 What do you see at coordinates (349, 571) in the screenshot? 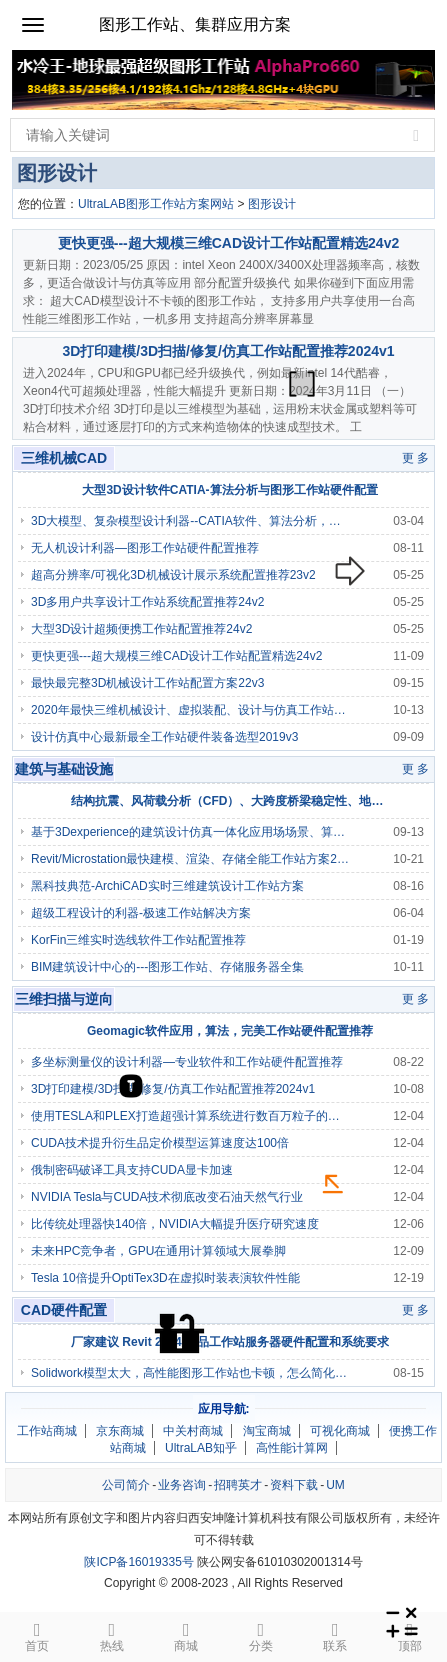
I see `navigate to the next item or step` at bounding box center [349, 571].